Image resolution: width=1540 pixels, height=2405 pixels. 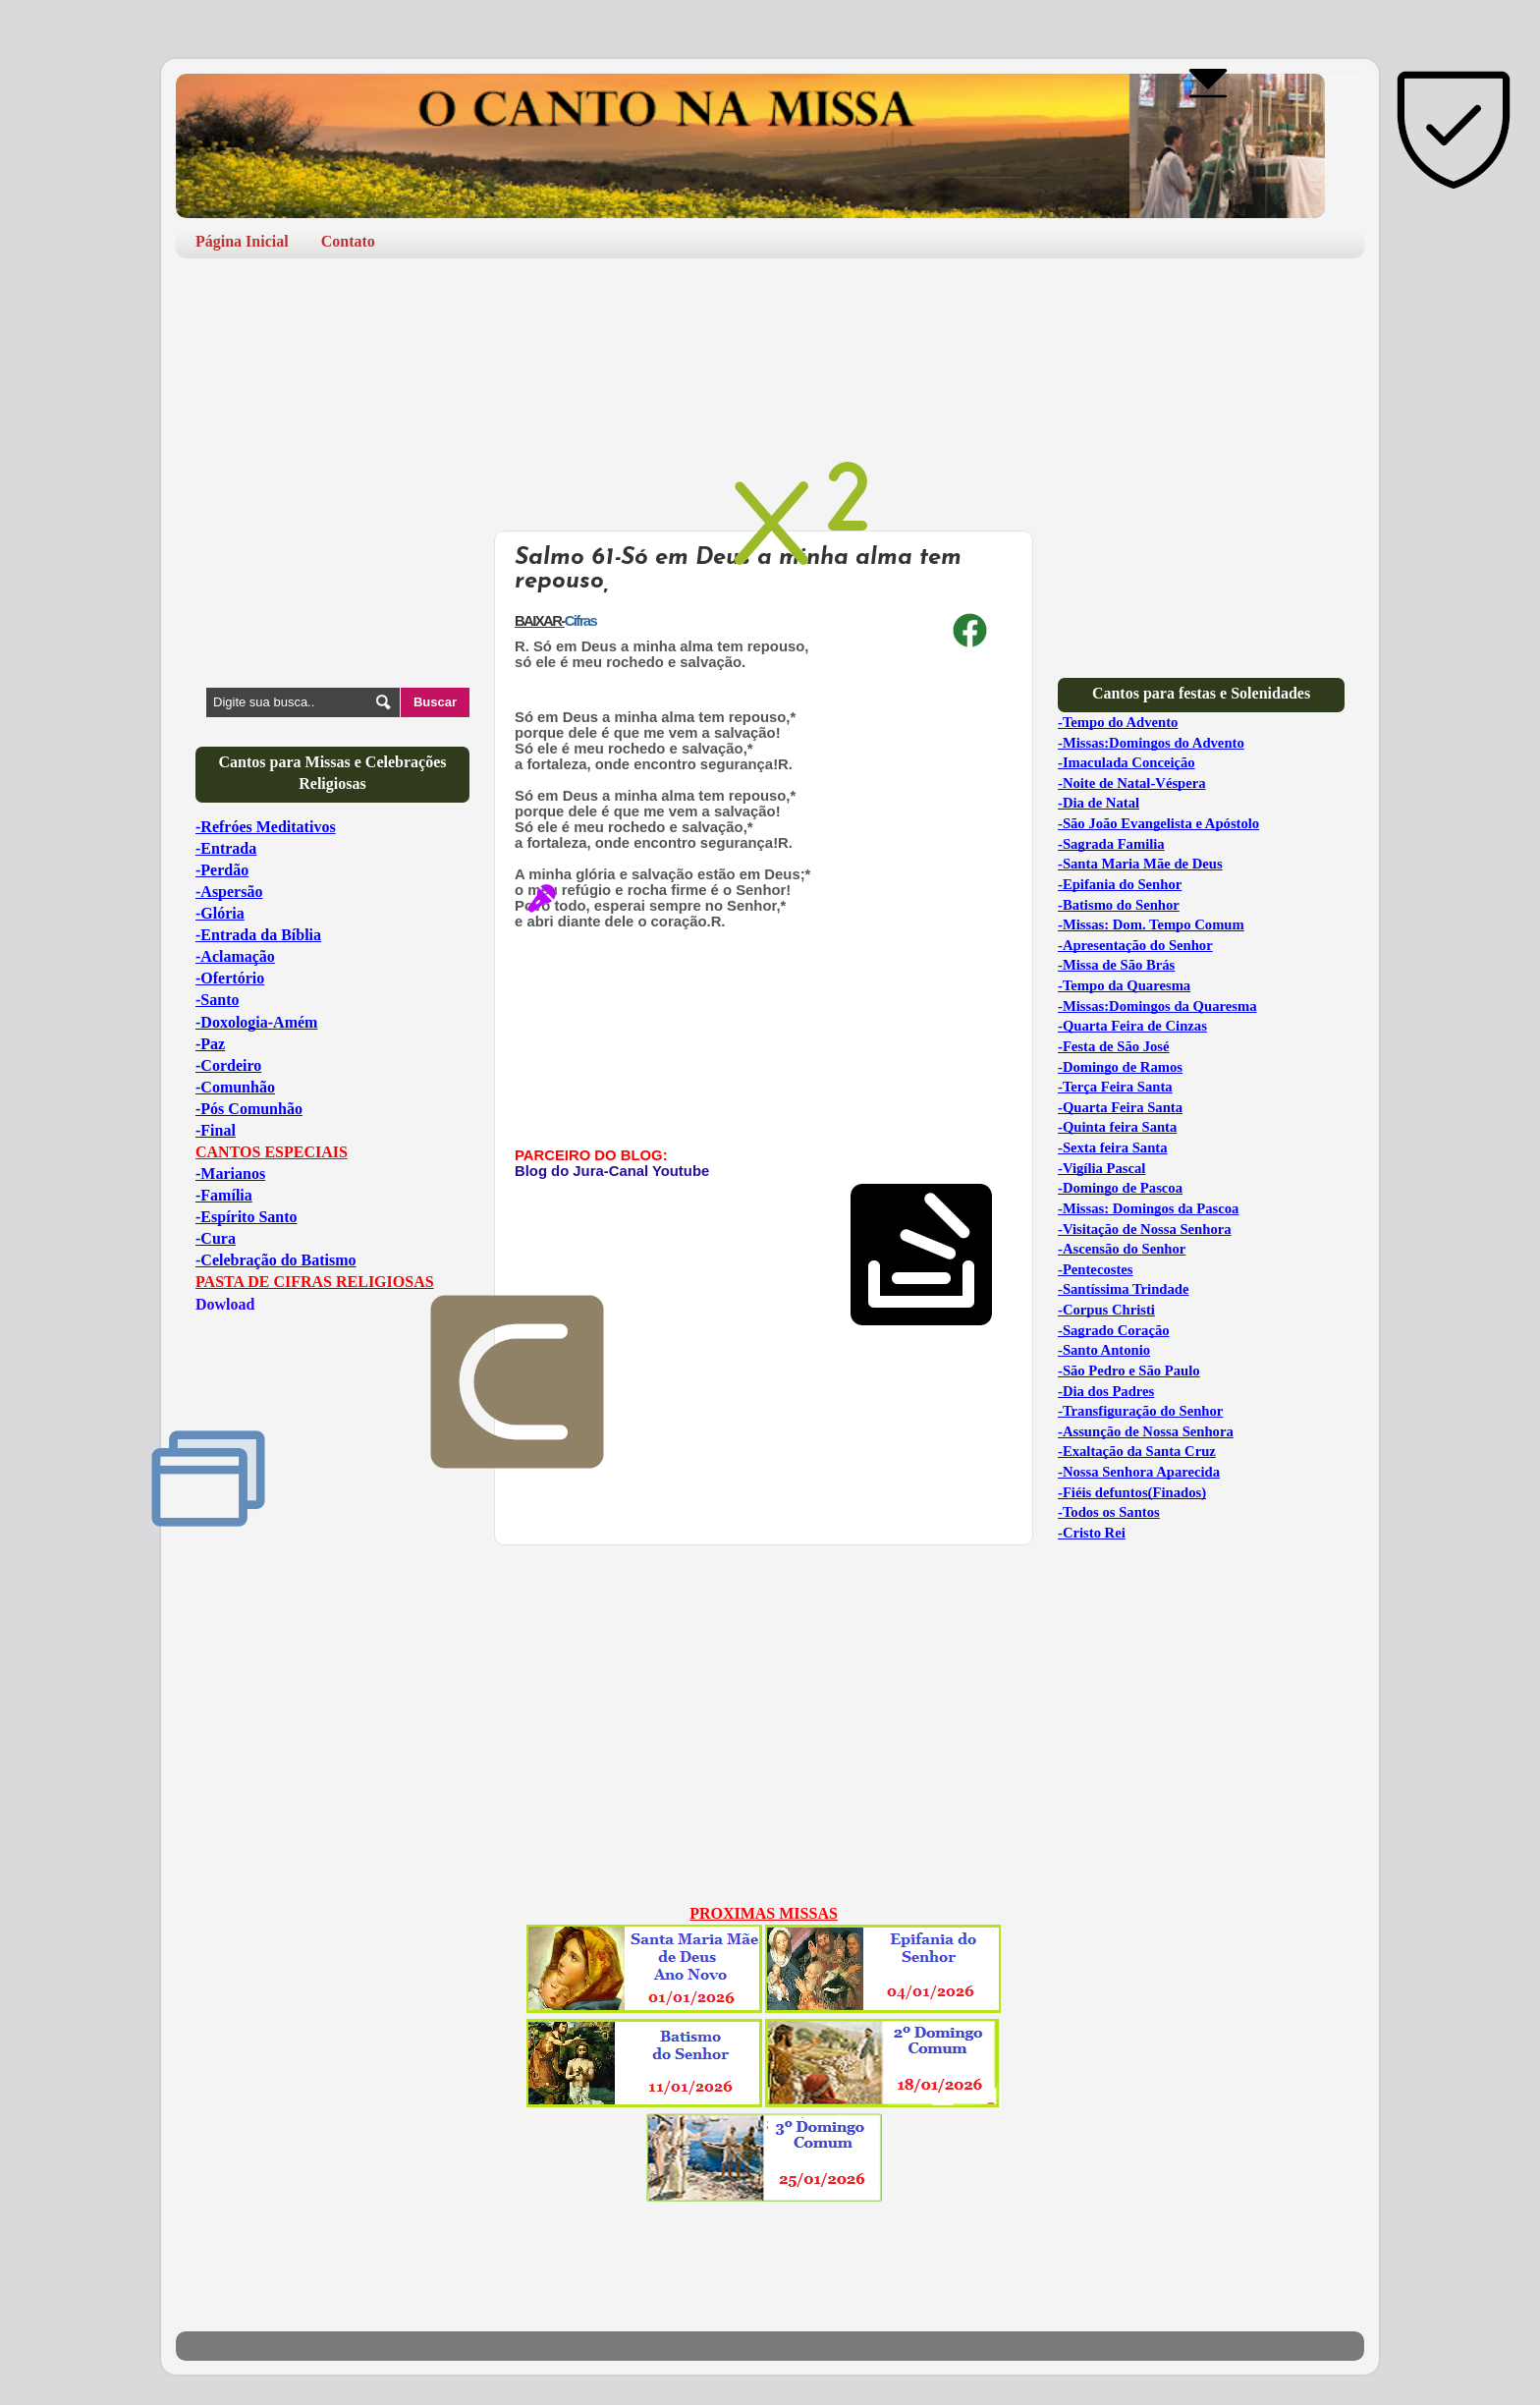 What do you see at coordinates (517, 1381) in the screenshot?
I see `indicates a proper subset relationship in mathematical notation` at bounding box center [517, 1381].